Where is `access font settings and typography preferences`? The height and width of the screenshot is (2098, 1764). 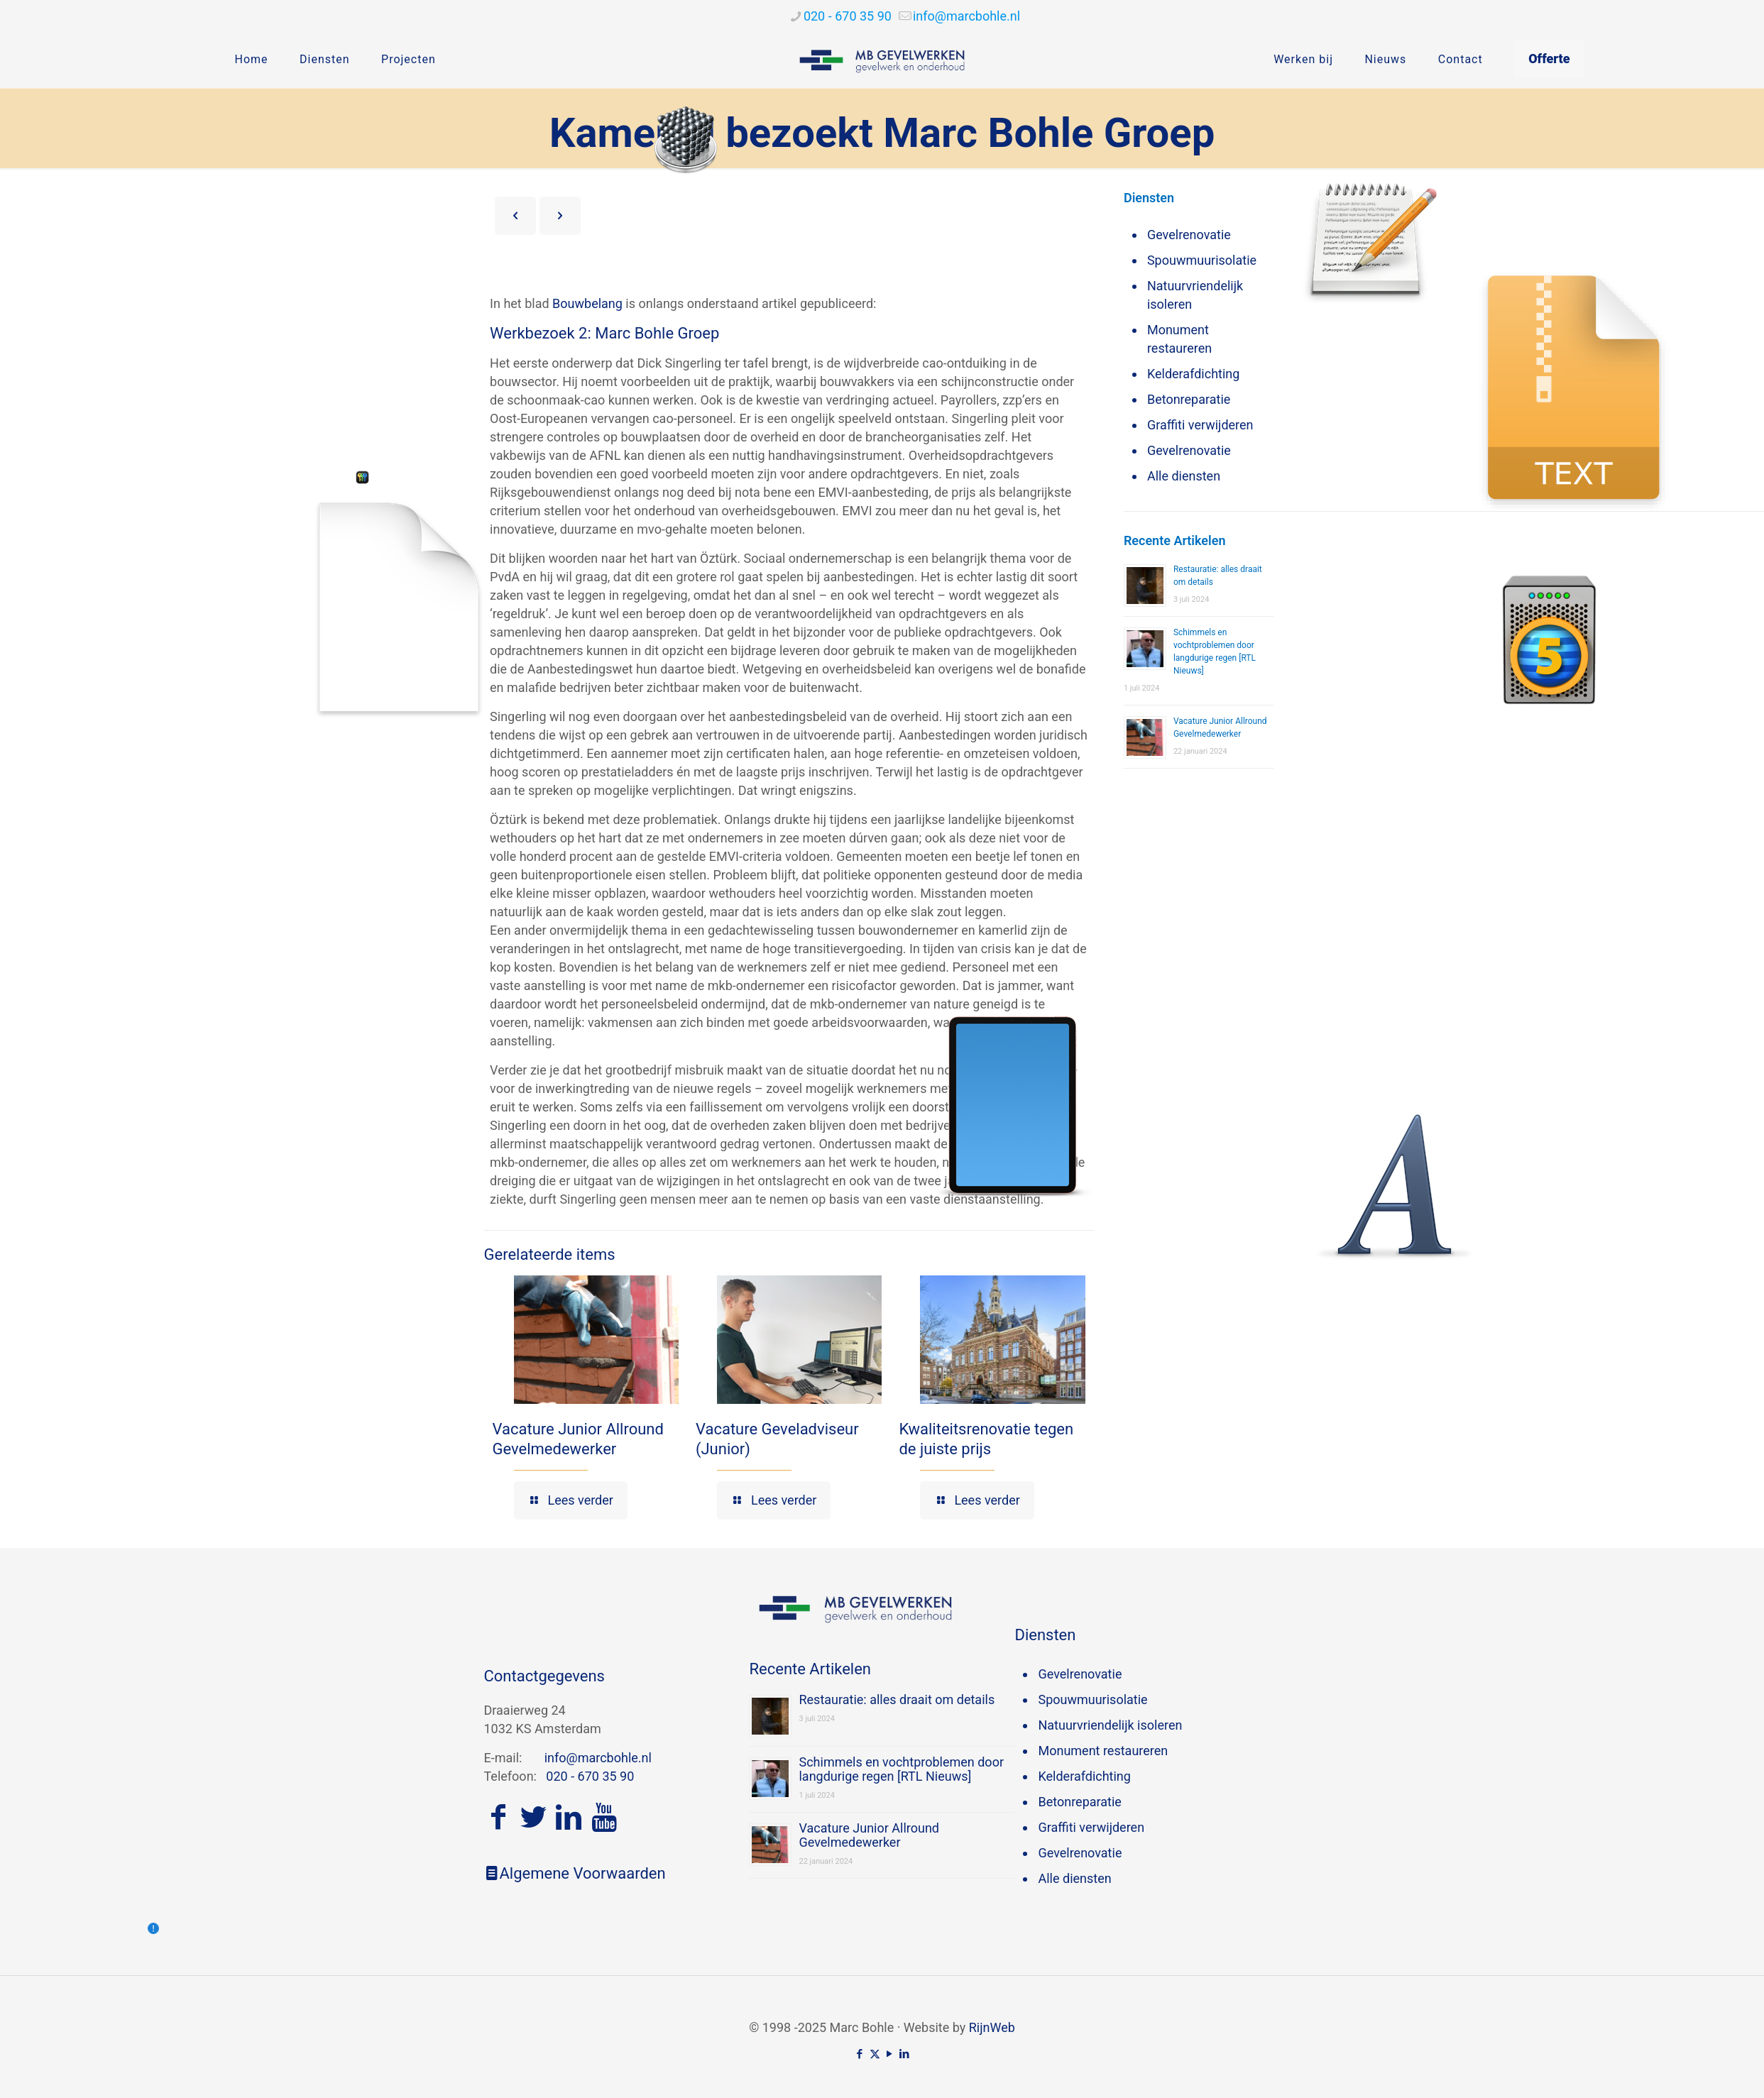
access font settings and typography preferences is located at coordinates (1391, 1180).